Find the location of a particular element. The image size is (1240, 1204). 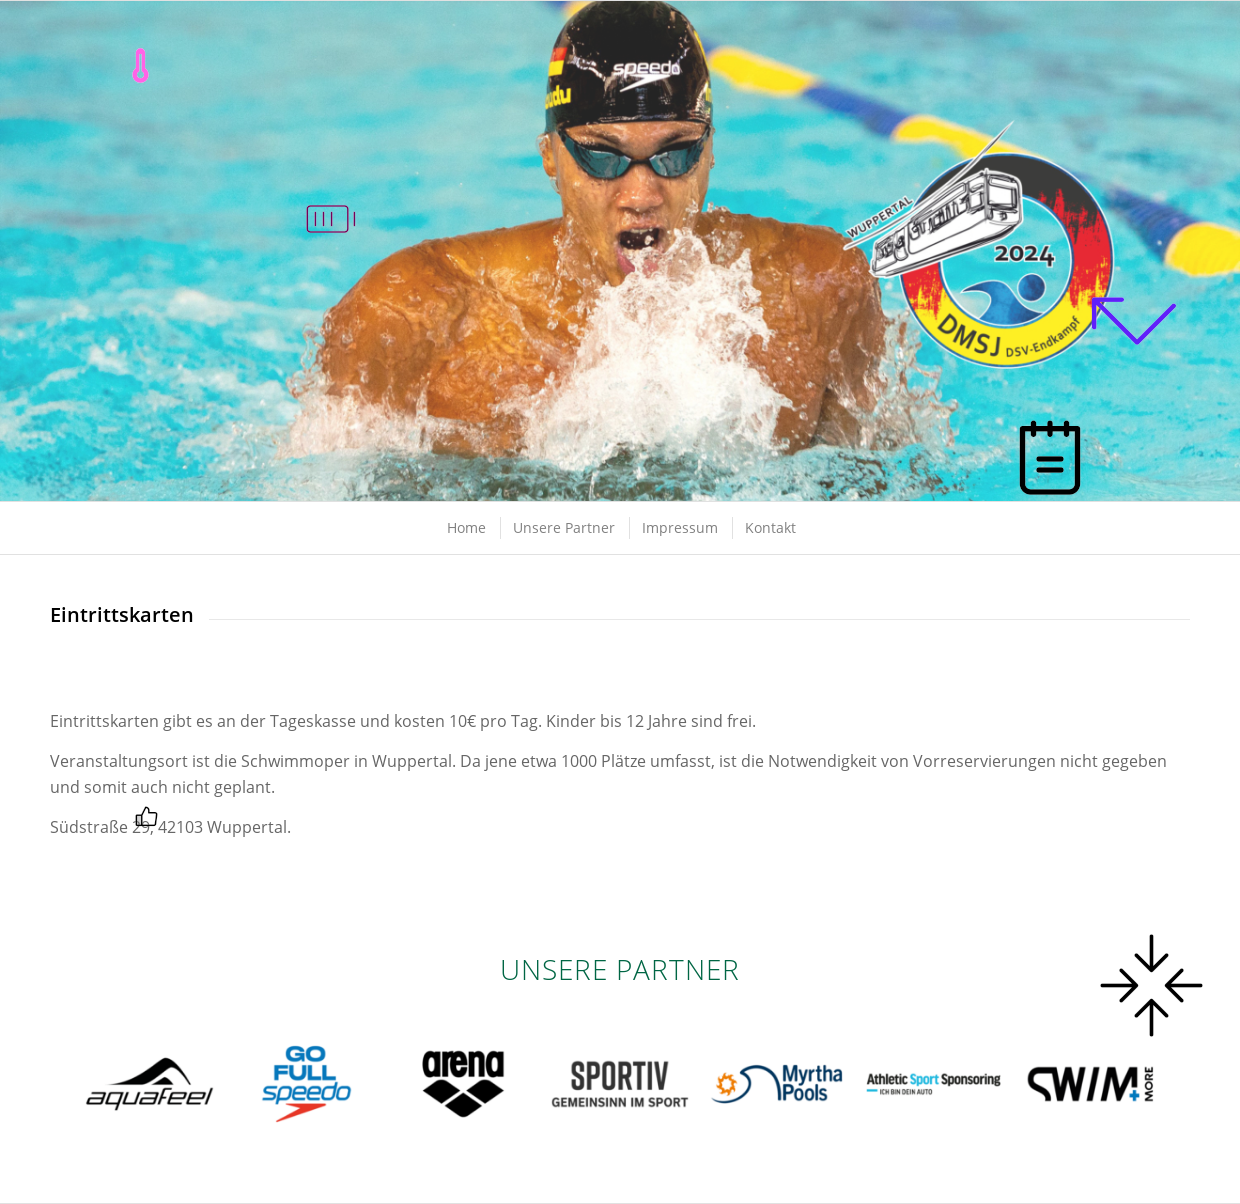

indicates battery is well charged is located at coordinates (330, 219).